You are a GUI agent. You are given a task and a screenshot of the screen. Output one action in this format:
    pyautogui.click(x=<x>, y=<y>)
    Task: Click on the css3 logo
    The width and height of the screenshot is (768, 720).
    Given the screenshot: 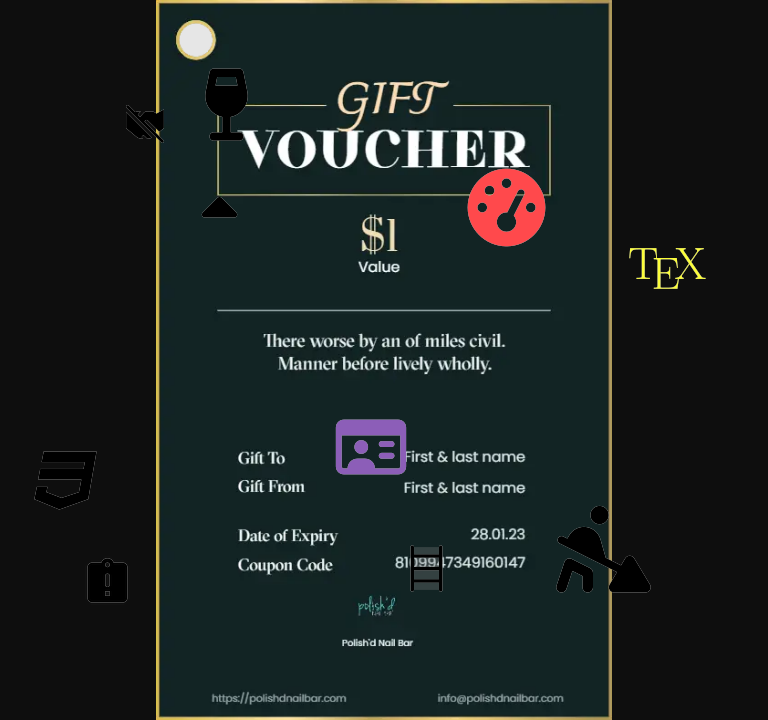 What is the action you would take?
    pyautogui.click(x=67, y=480)
    